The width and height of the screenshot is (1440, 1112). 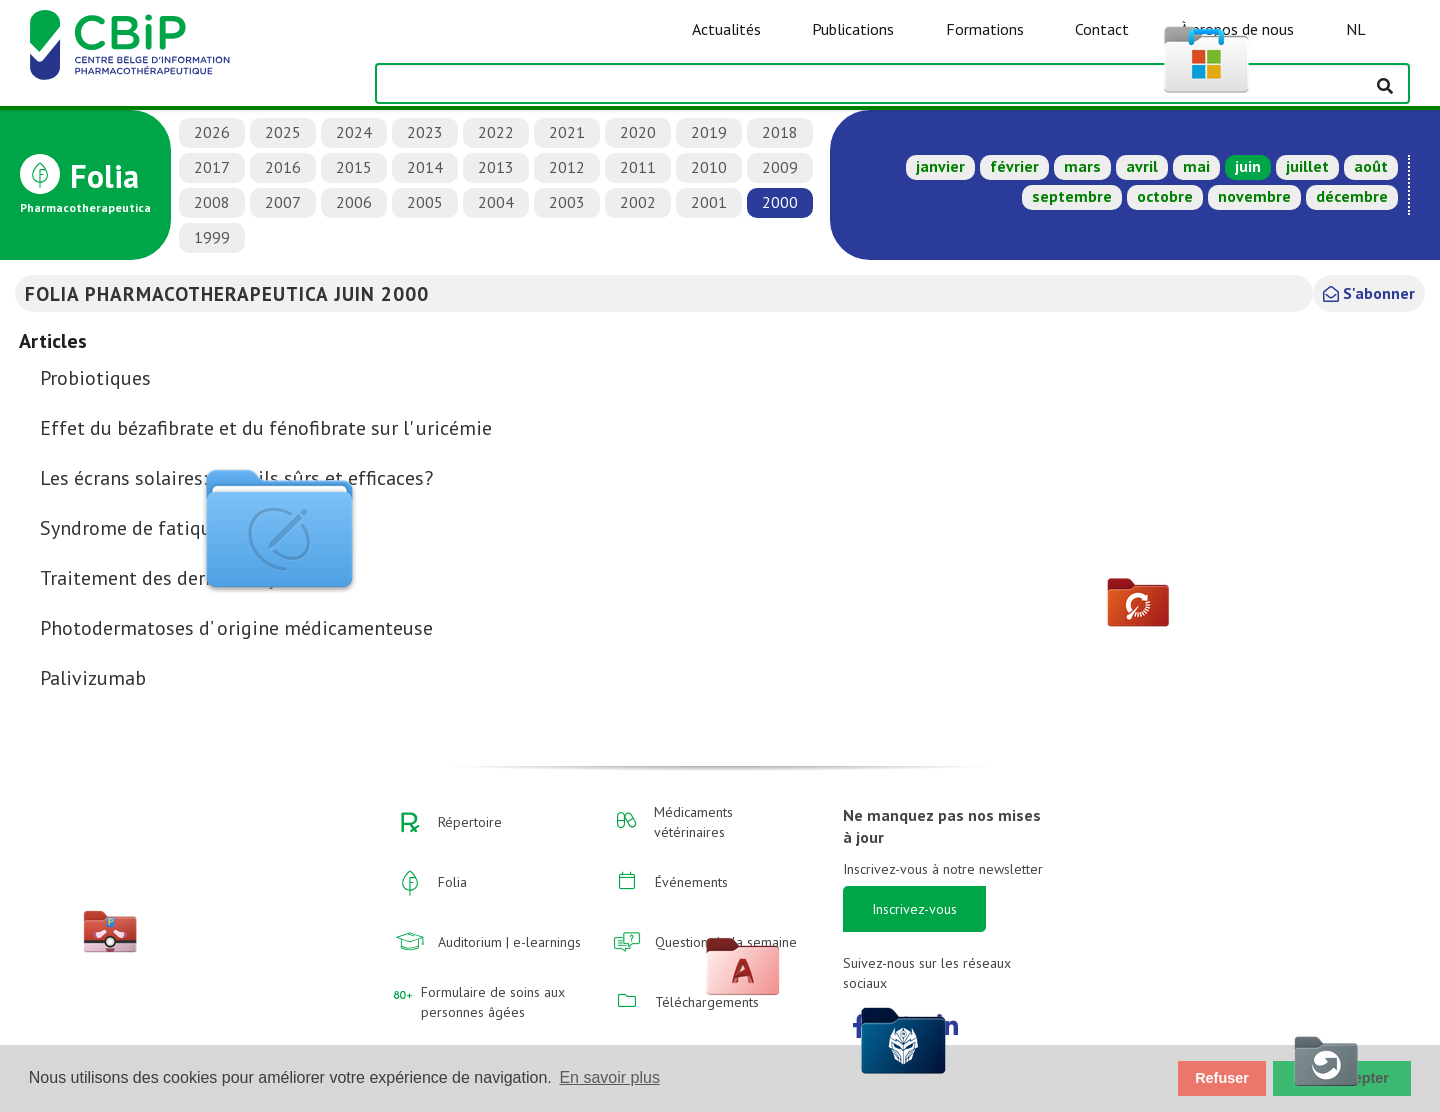 What do you see at coordinates (110, 933) in the screenshot?
I see `open pokémon-themed folder` at bounding box center [110, 933].